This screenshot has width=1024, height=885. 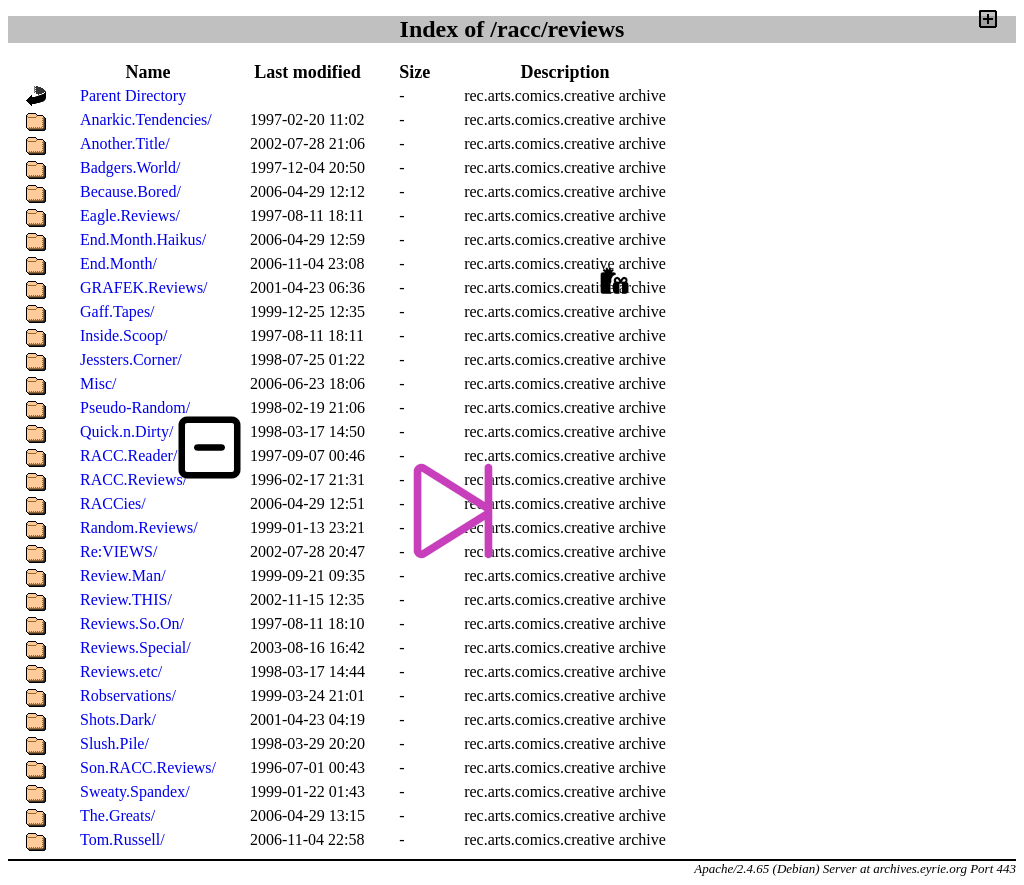 I want to click on skip to the next track or media item, so click(x=453, y=511).